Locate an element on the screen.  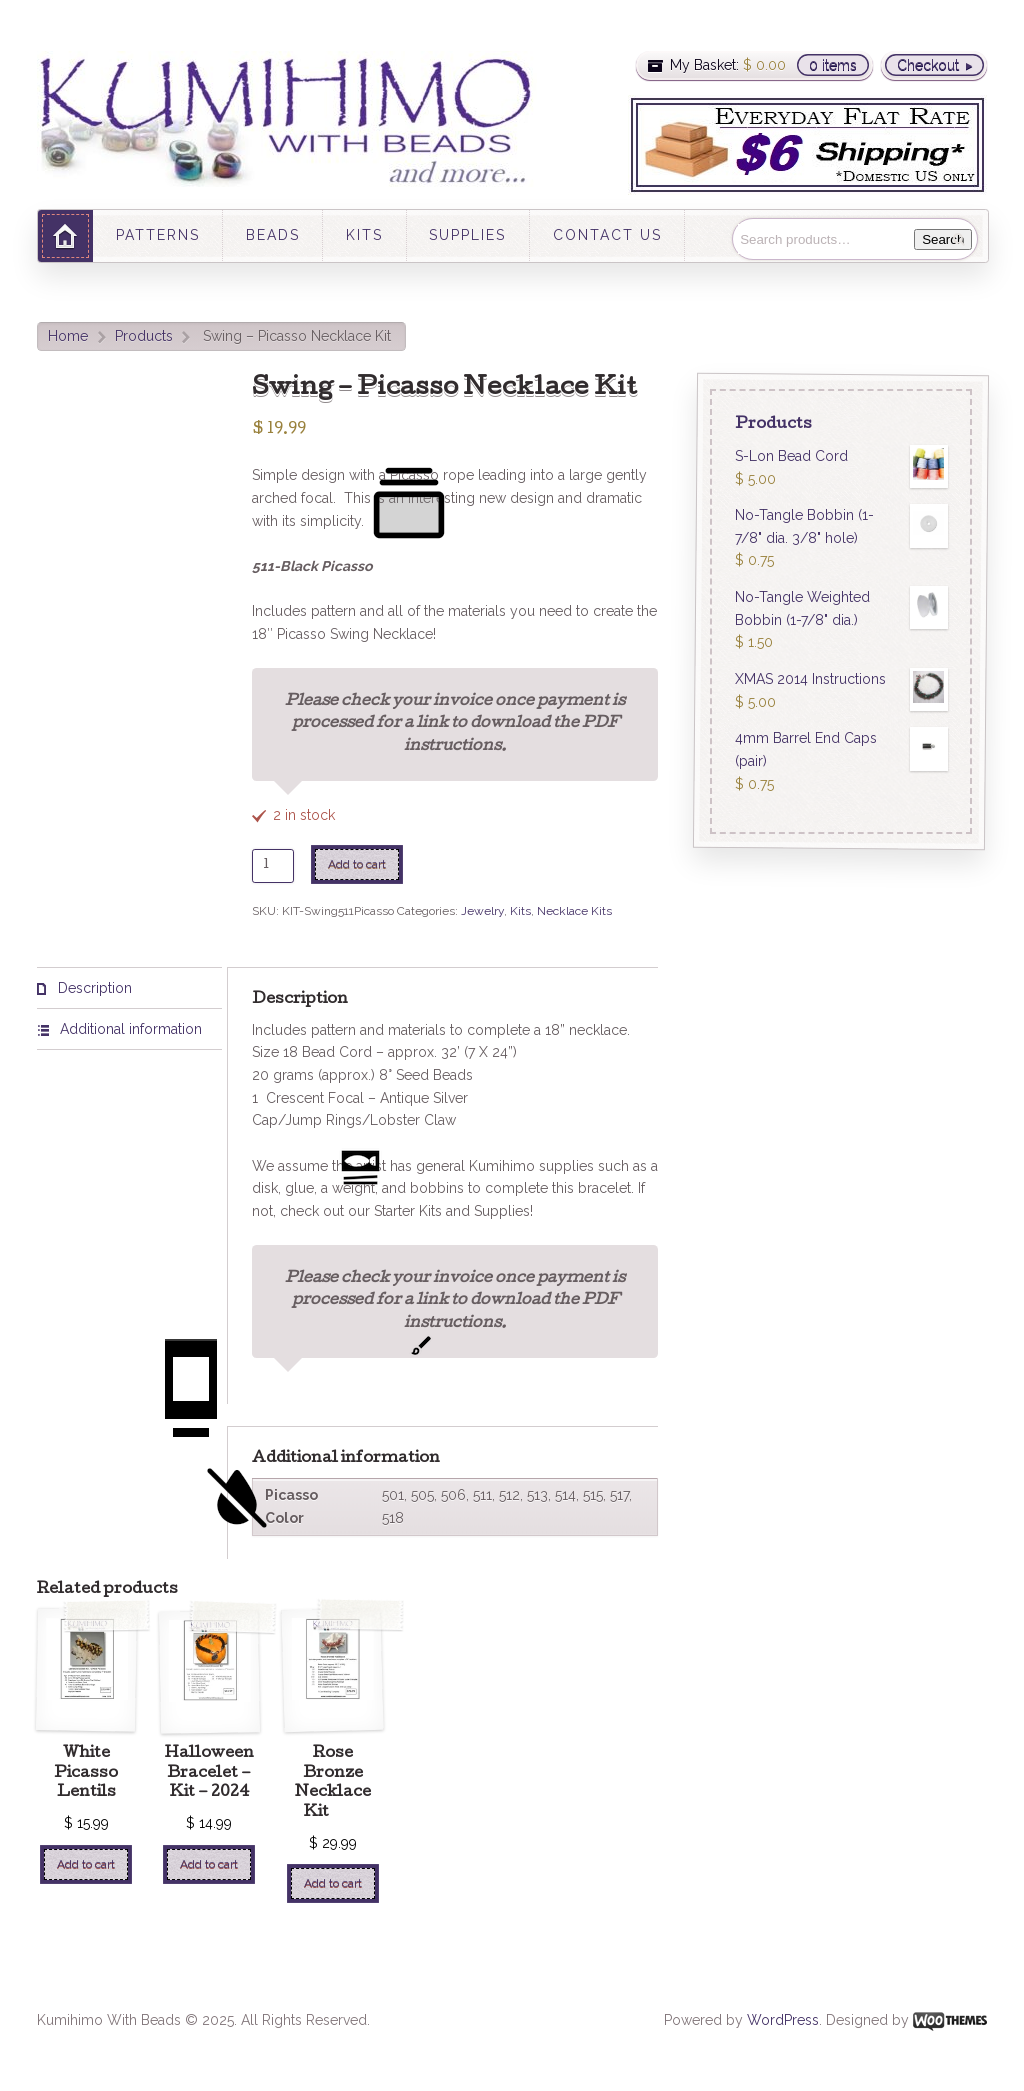
dock your device to a charging station is located at coordinates (191, 1388).